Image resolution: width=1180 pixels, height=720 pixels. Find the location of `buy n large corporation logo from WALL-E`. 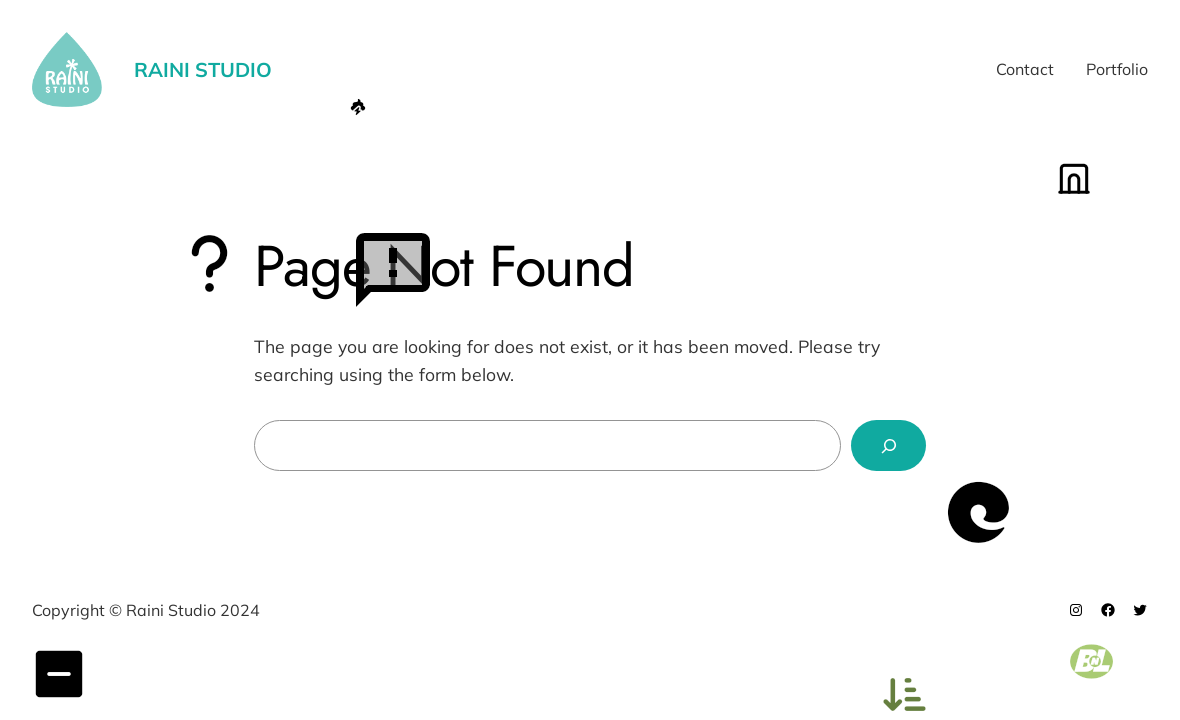

buy n large corporation logo from WALL-E is located at coordinates (1091, 661).